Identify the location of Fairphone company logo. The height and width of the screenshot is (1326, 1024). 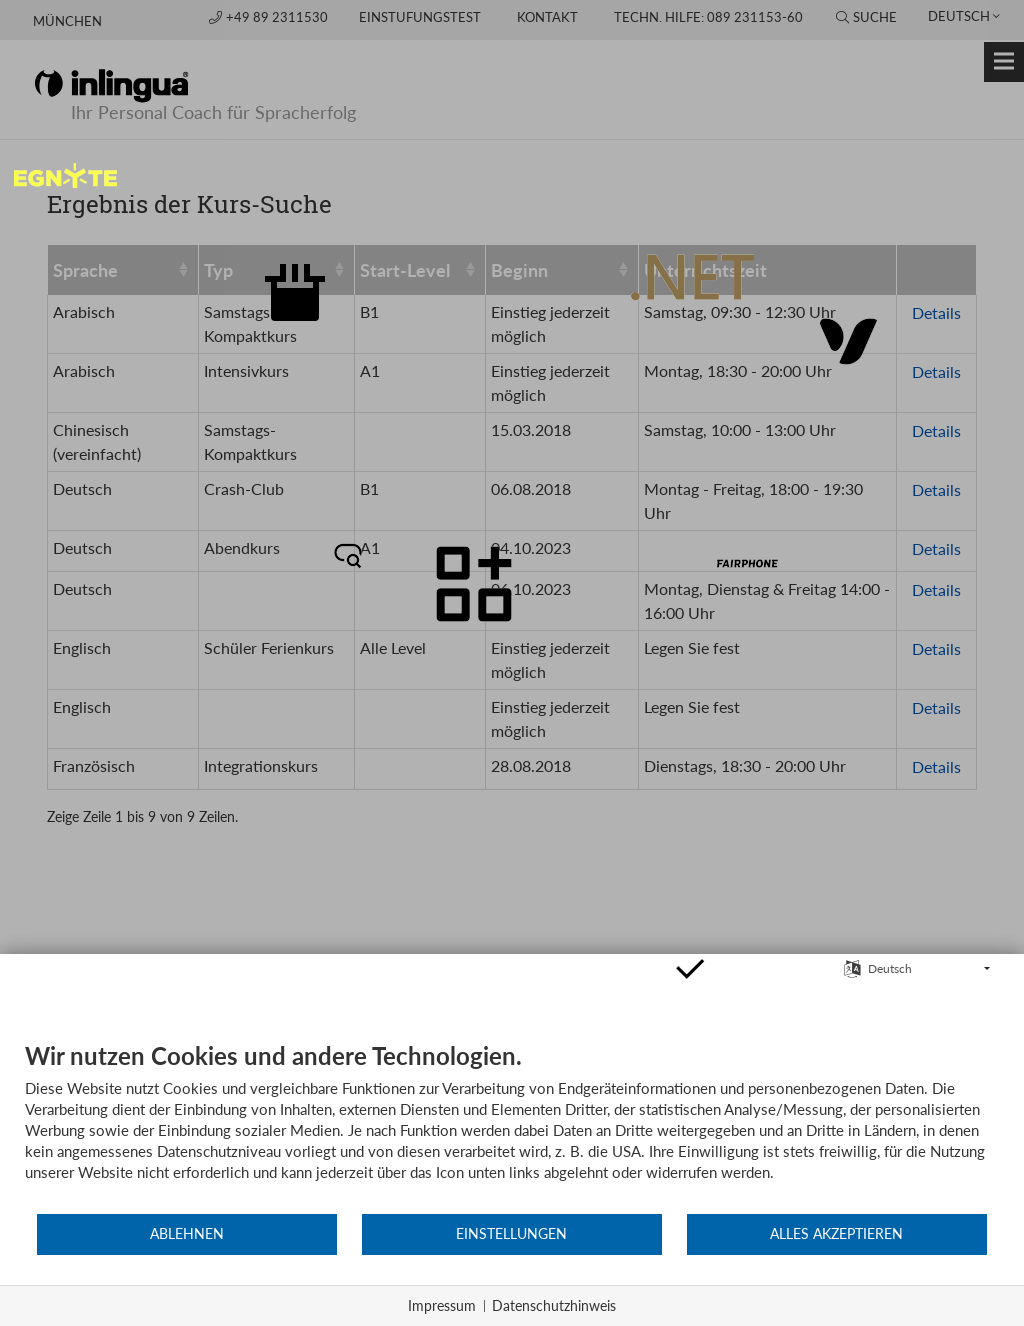
(747, 563).